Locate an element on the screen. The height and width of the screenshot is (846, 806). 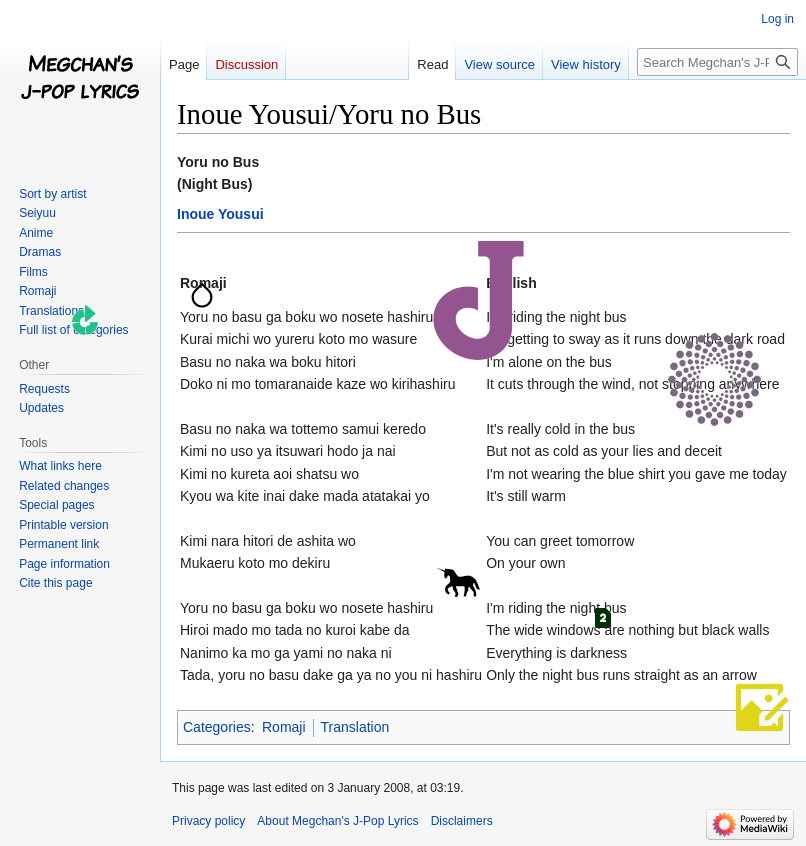
indicates sim card slot 2 is active is located at coordinates (603, 618).